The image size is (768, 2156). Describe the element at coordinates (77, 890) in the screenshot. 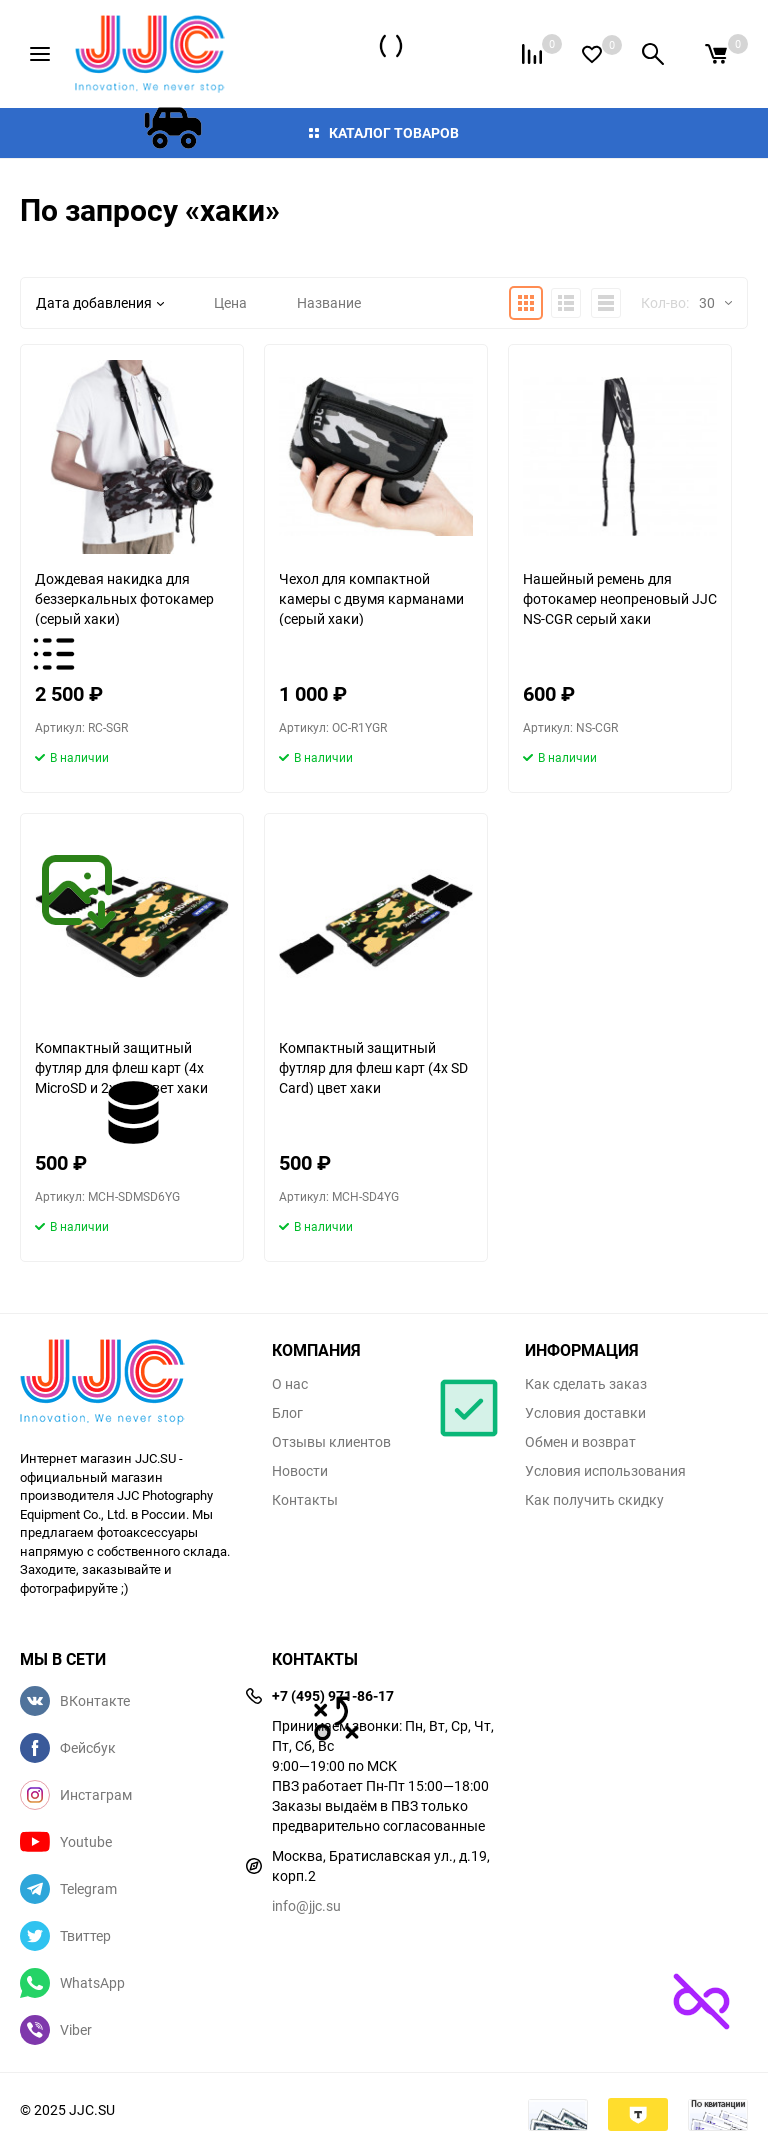

I see `download image to device` at that location.